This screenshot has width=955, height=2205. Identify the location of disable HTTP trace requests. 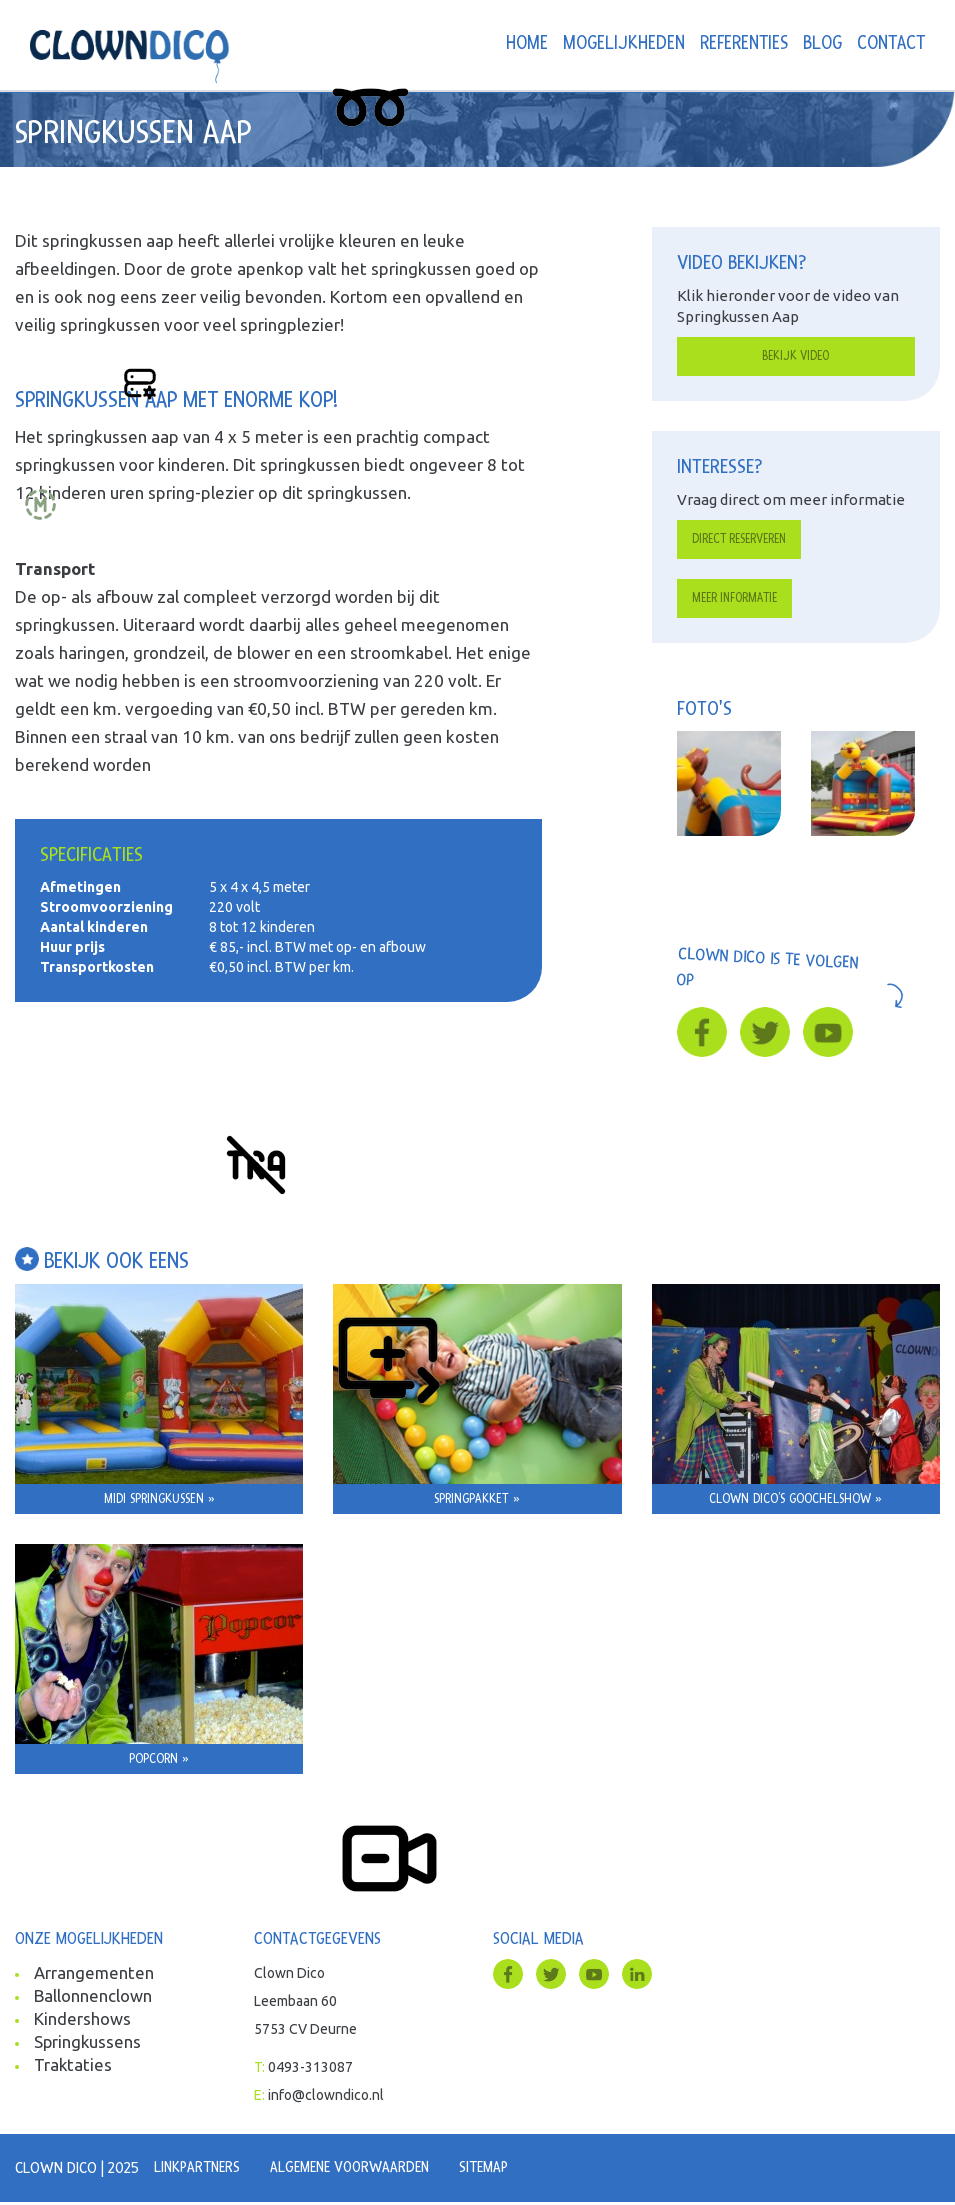
(256, 1165).